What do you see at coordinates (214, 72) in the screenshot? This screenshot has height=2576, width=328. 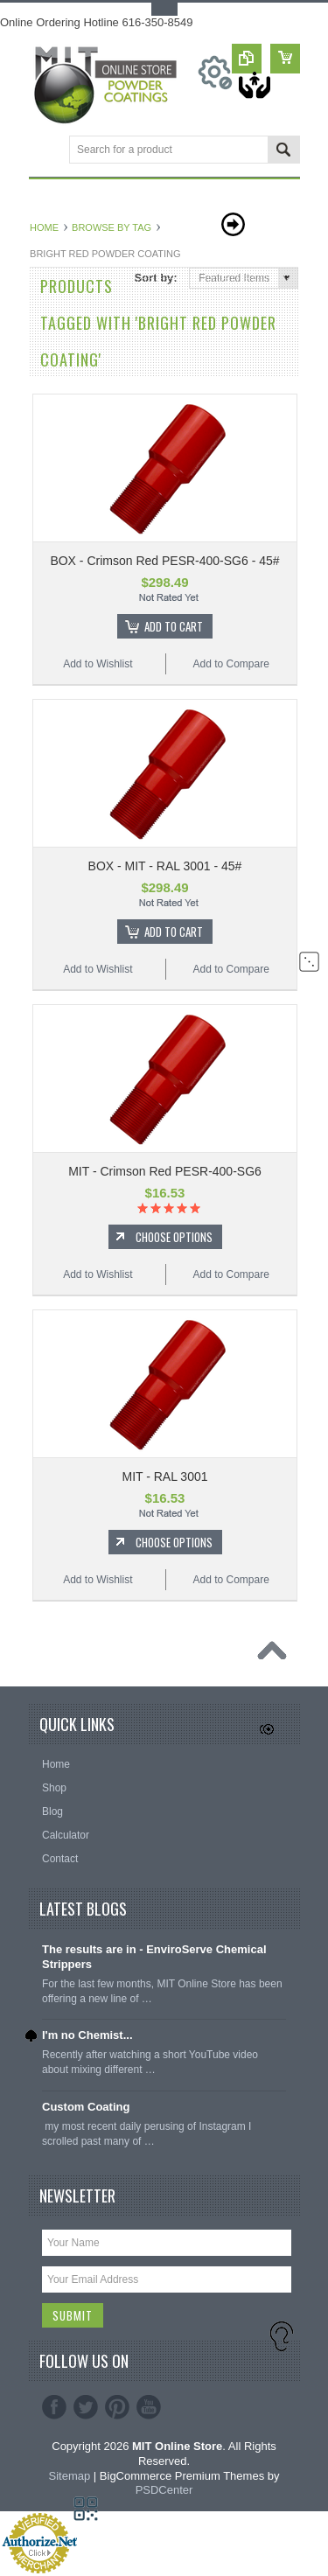 I see `cancel or abort settings changes` at bounding box center [214, 72].